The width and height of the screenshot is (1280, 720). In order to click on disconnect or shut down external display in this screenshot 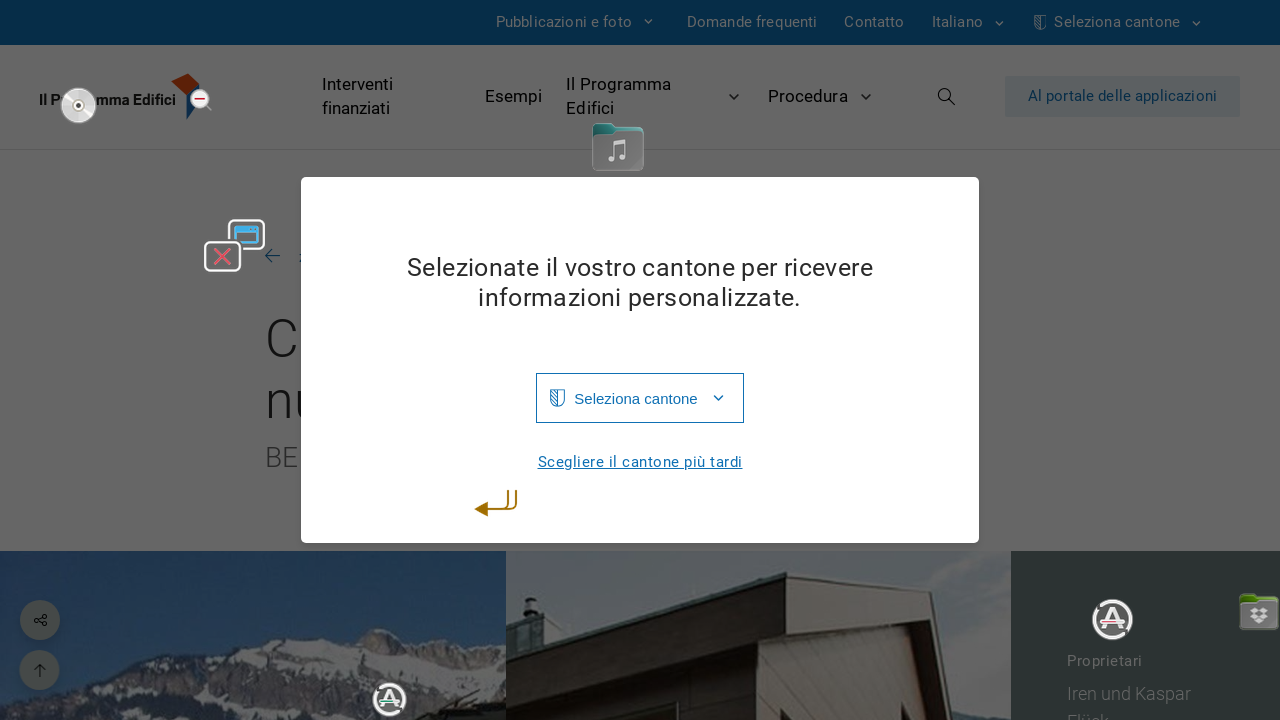, I will do `click(234, 245)`.